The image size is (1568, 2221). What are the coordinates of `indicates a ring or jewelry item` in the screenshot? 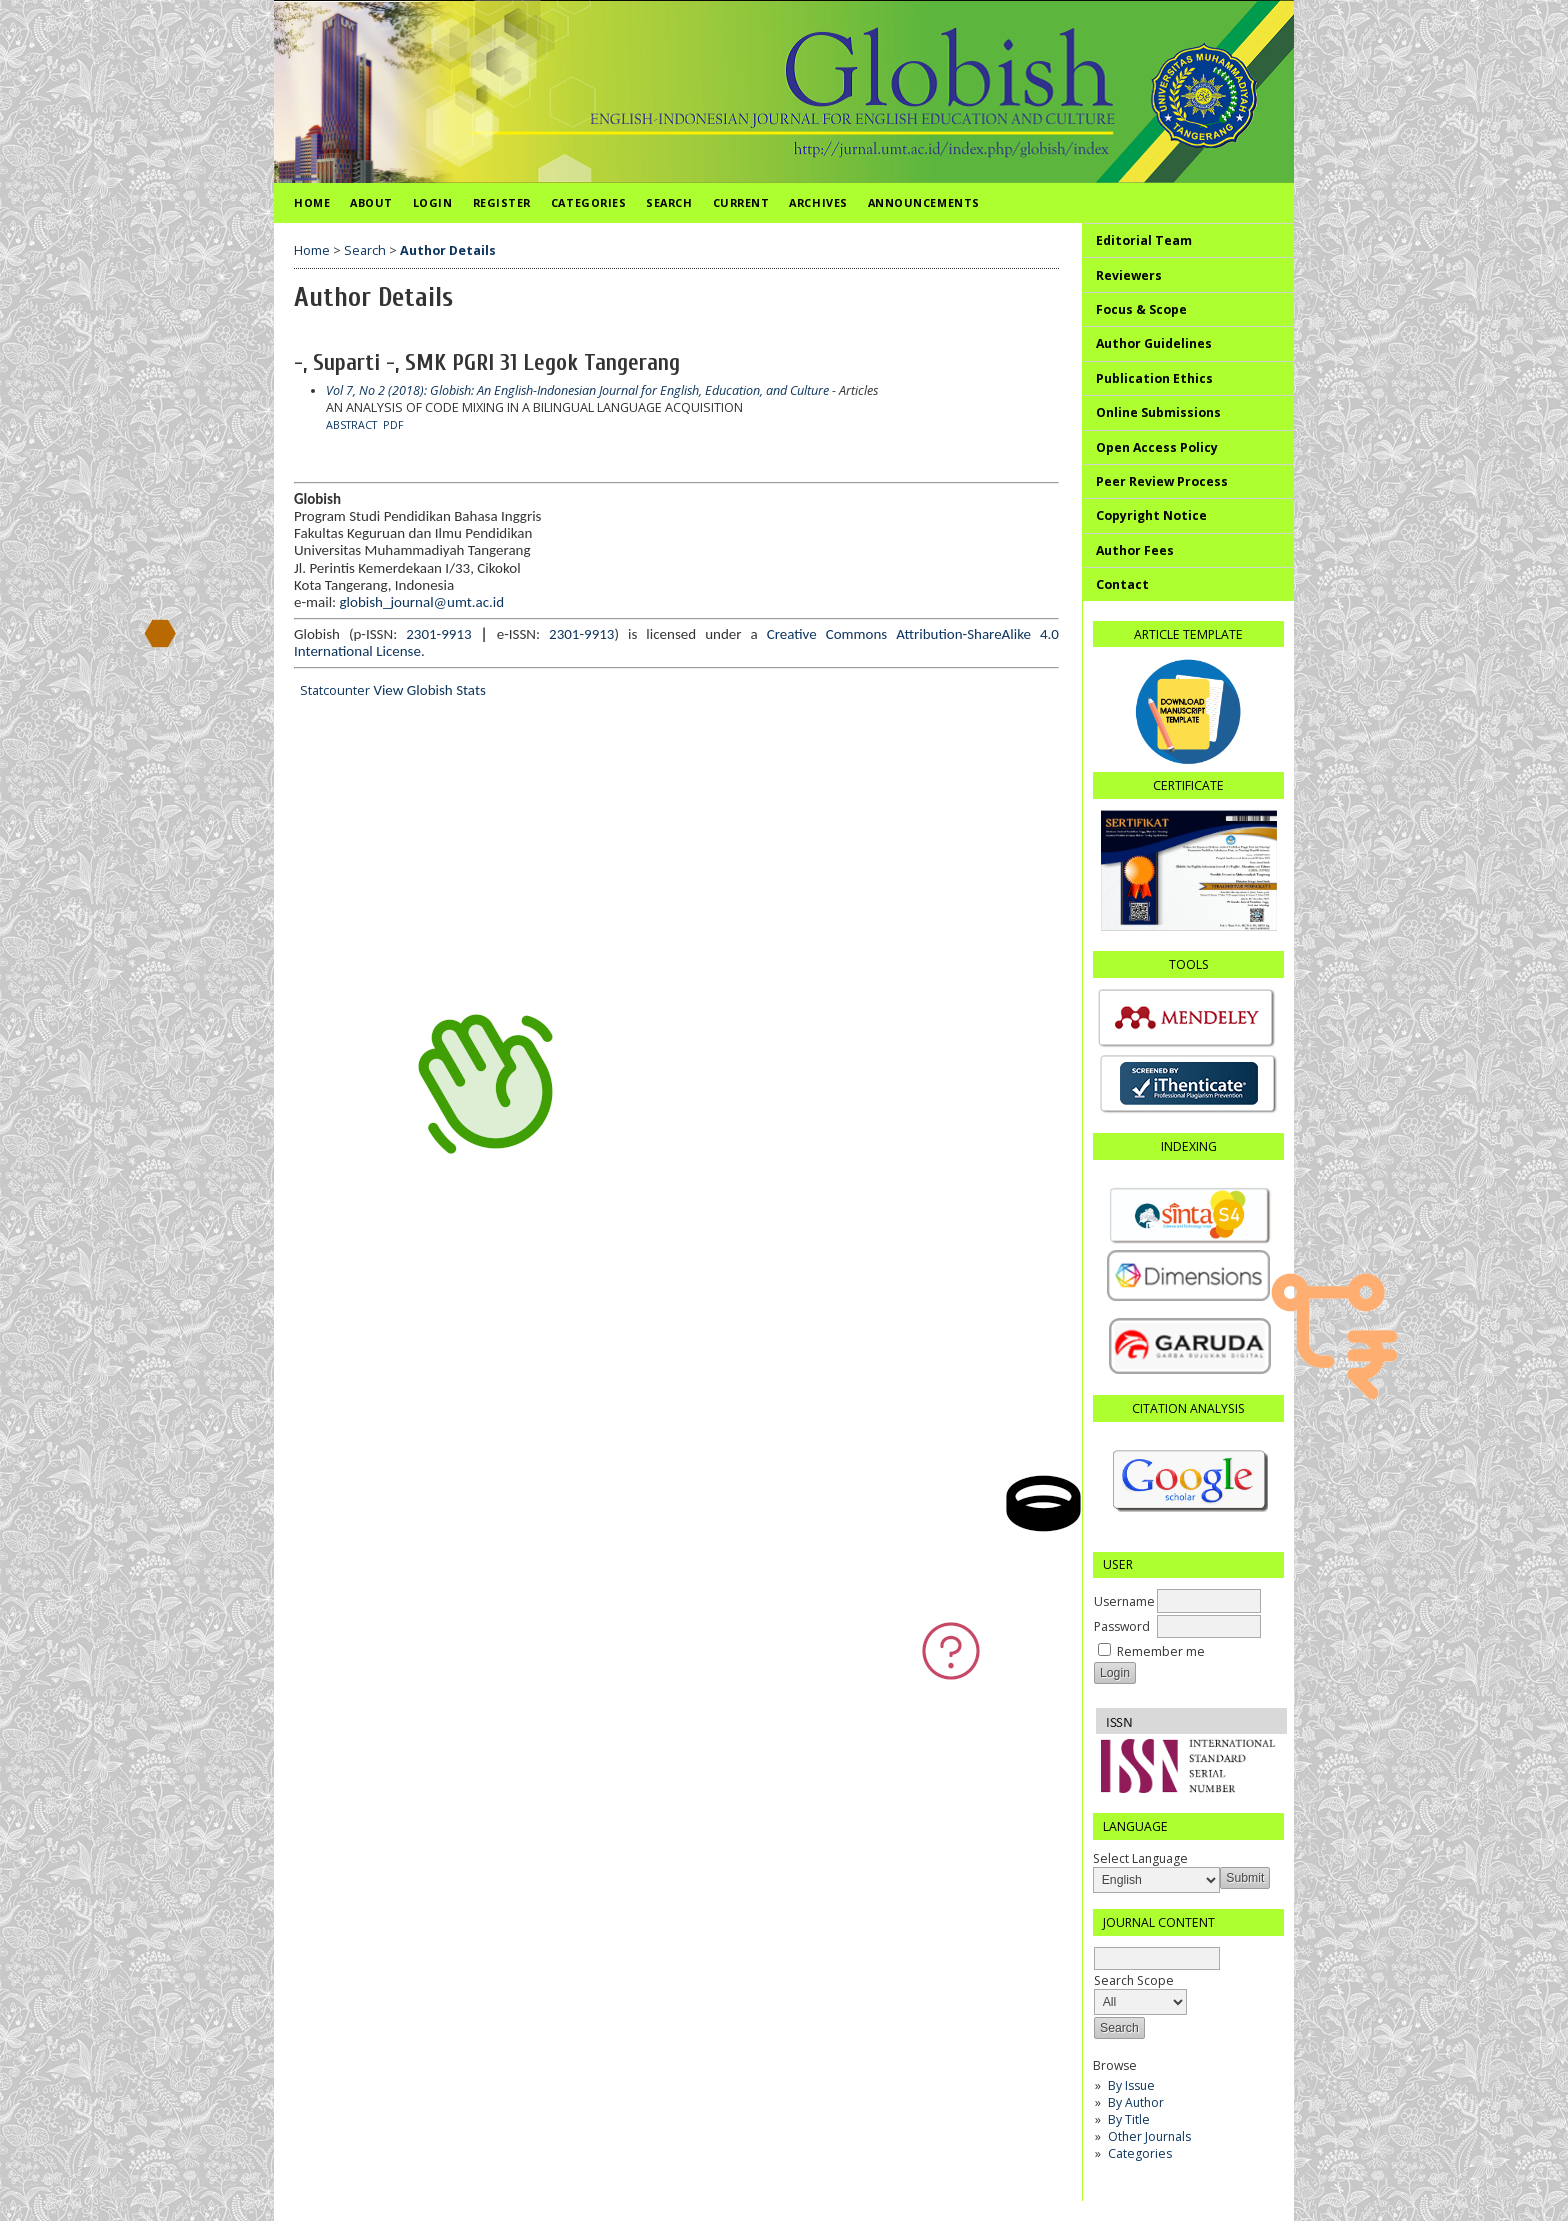 It's located at (1043, 1503).